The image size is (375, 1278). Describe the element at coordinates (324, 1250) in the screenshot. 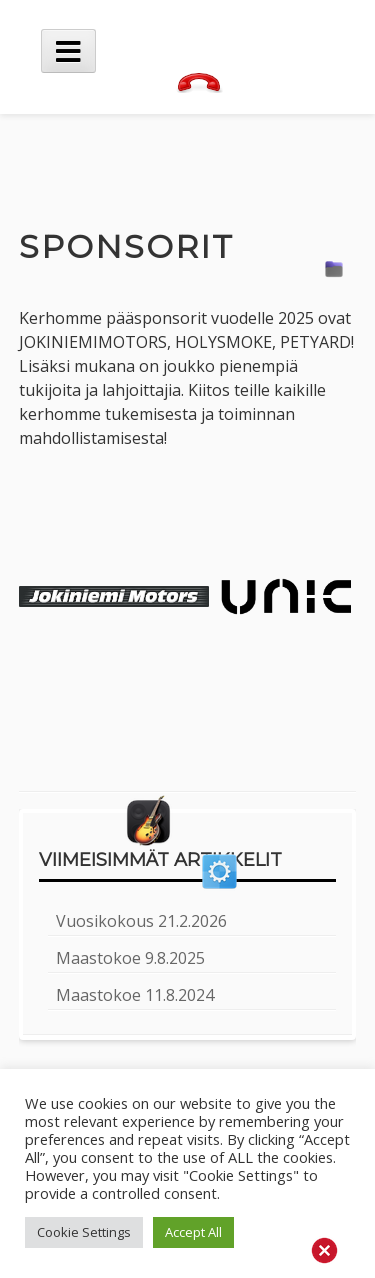

I see `close the current window or dialog` at that location.